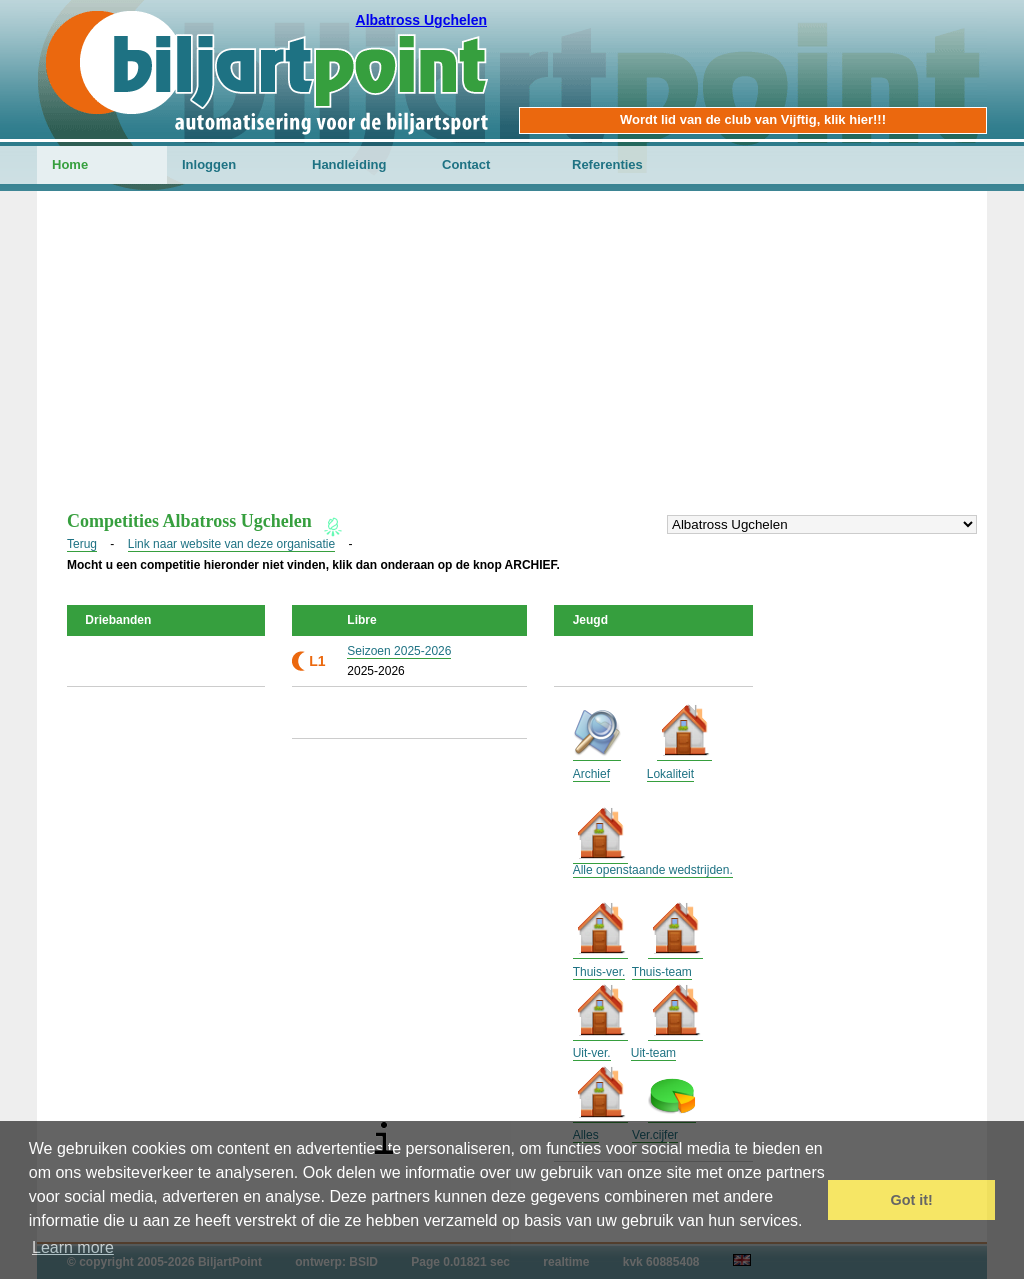 The image size is (1024, 1279). I want to click on view more information or details, so click(384, 1138).